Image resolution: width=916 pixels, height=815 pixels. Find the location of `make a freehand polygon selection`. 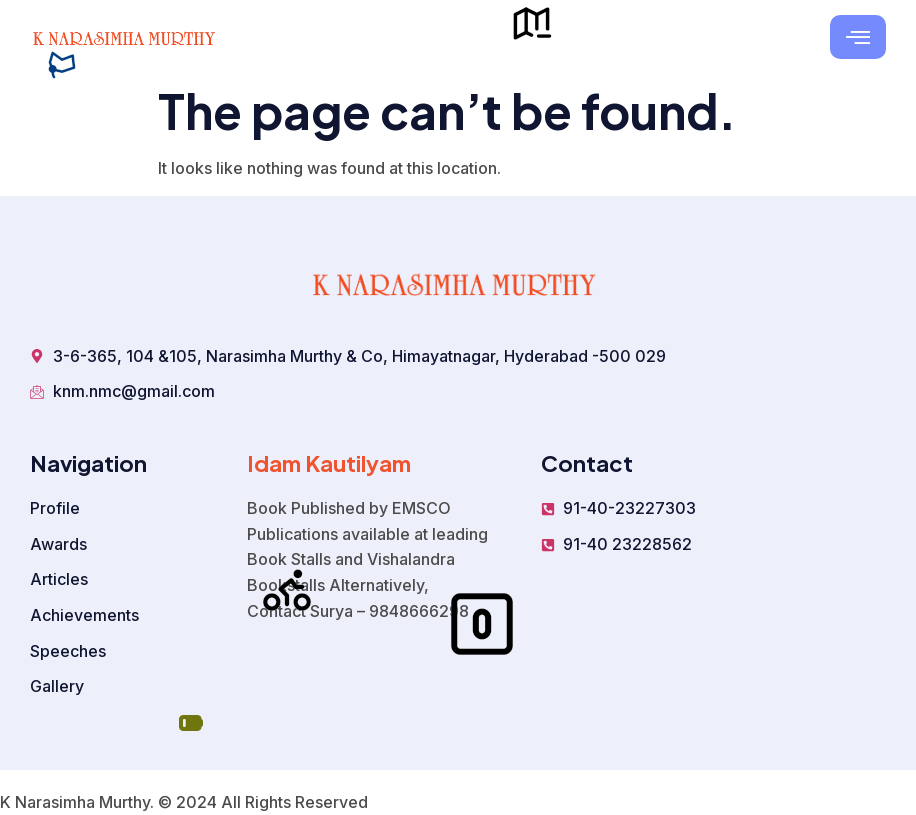

make a freehand polygon selection is located at coordinates (62, 65).